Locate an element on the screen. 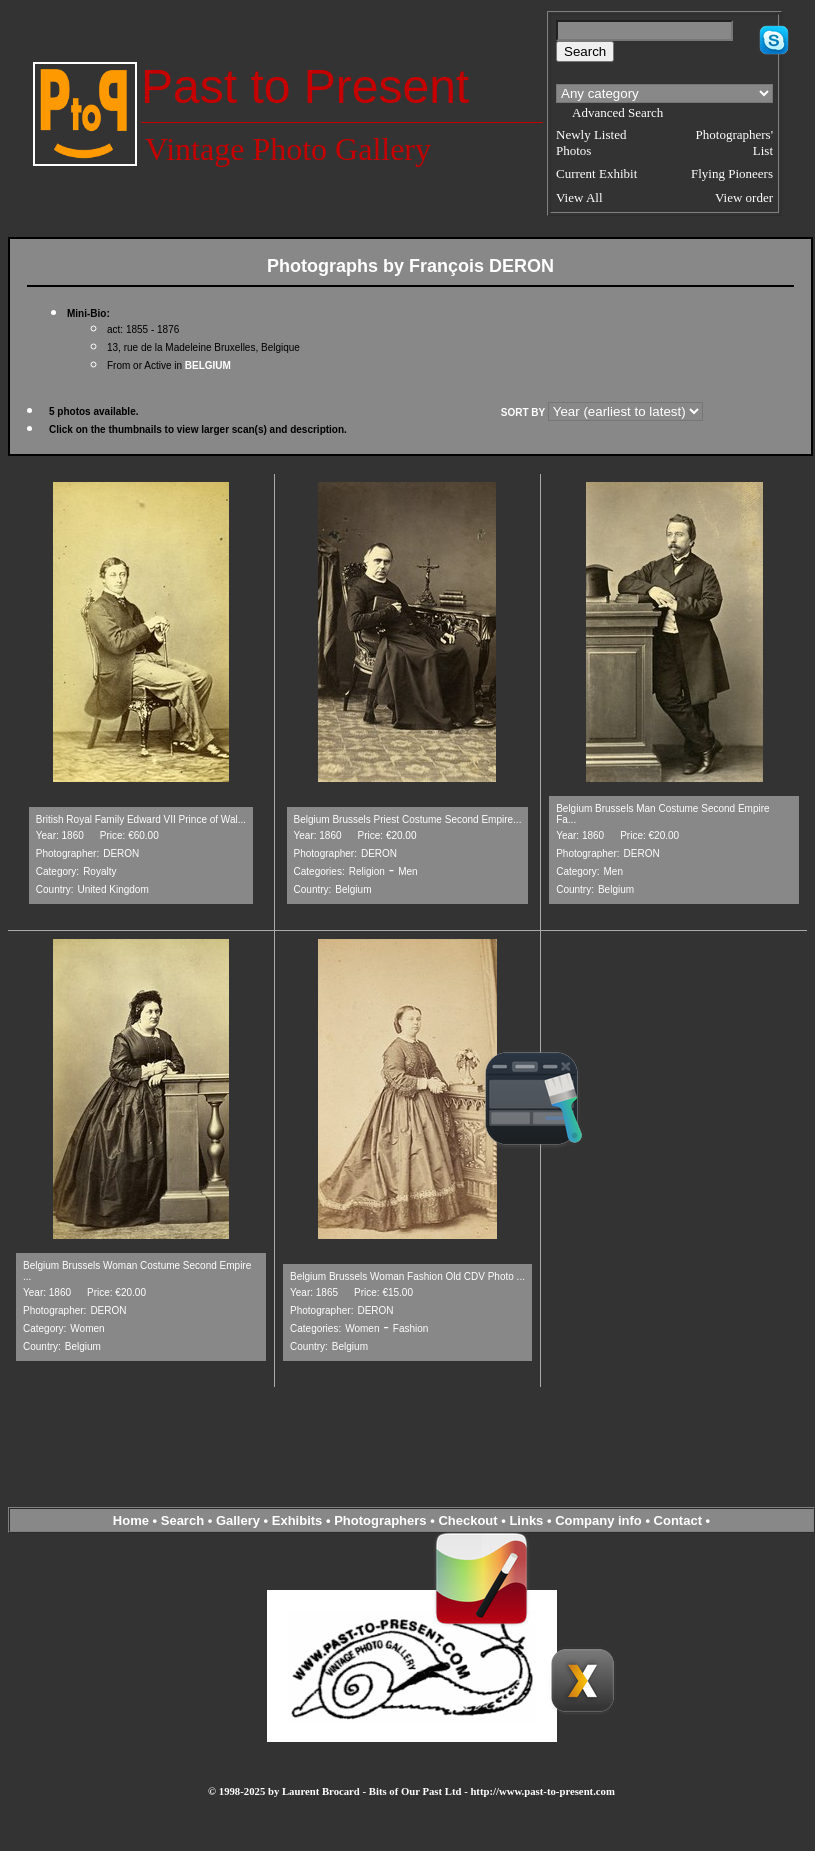  open Skype app is located at coordinates (774, 40).